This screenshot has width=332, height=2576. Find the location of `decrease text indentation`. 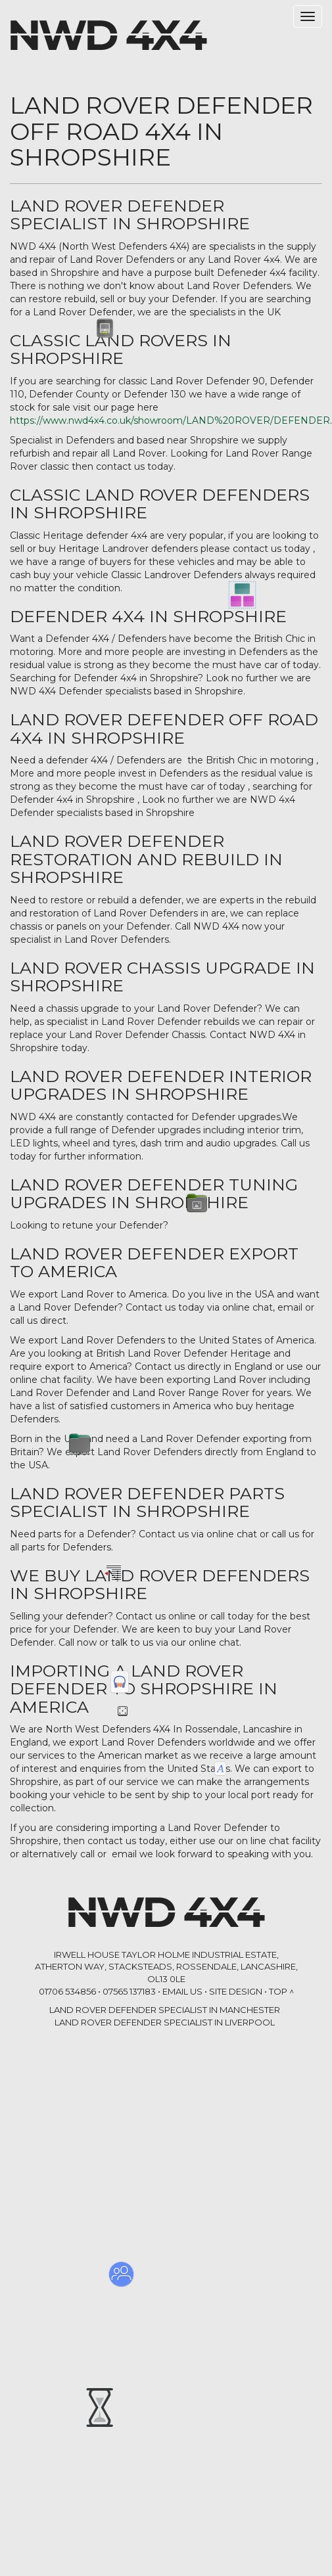

decrease text indentation is located at coordinates (113, 1573).